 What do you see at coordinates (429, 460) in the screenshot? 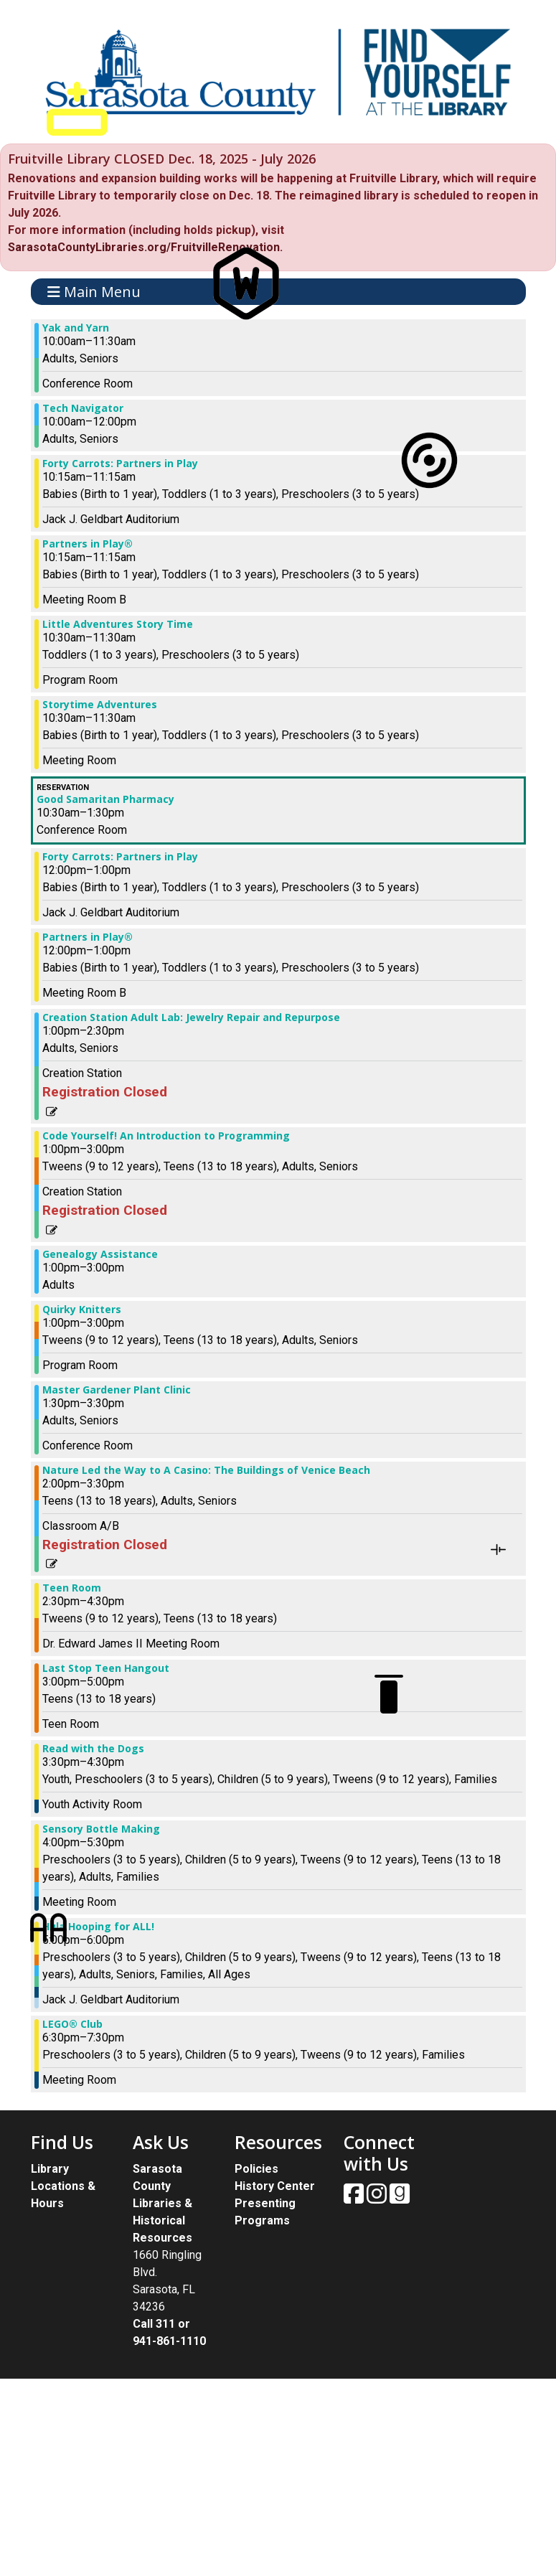
I see `play or access music library` at bounding box center [429, 460].